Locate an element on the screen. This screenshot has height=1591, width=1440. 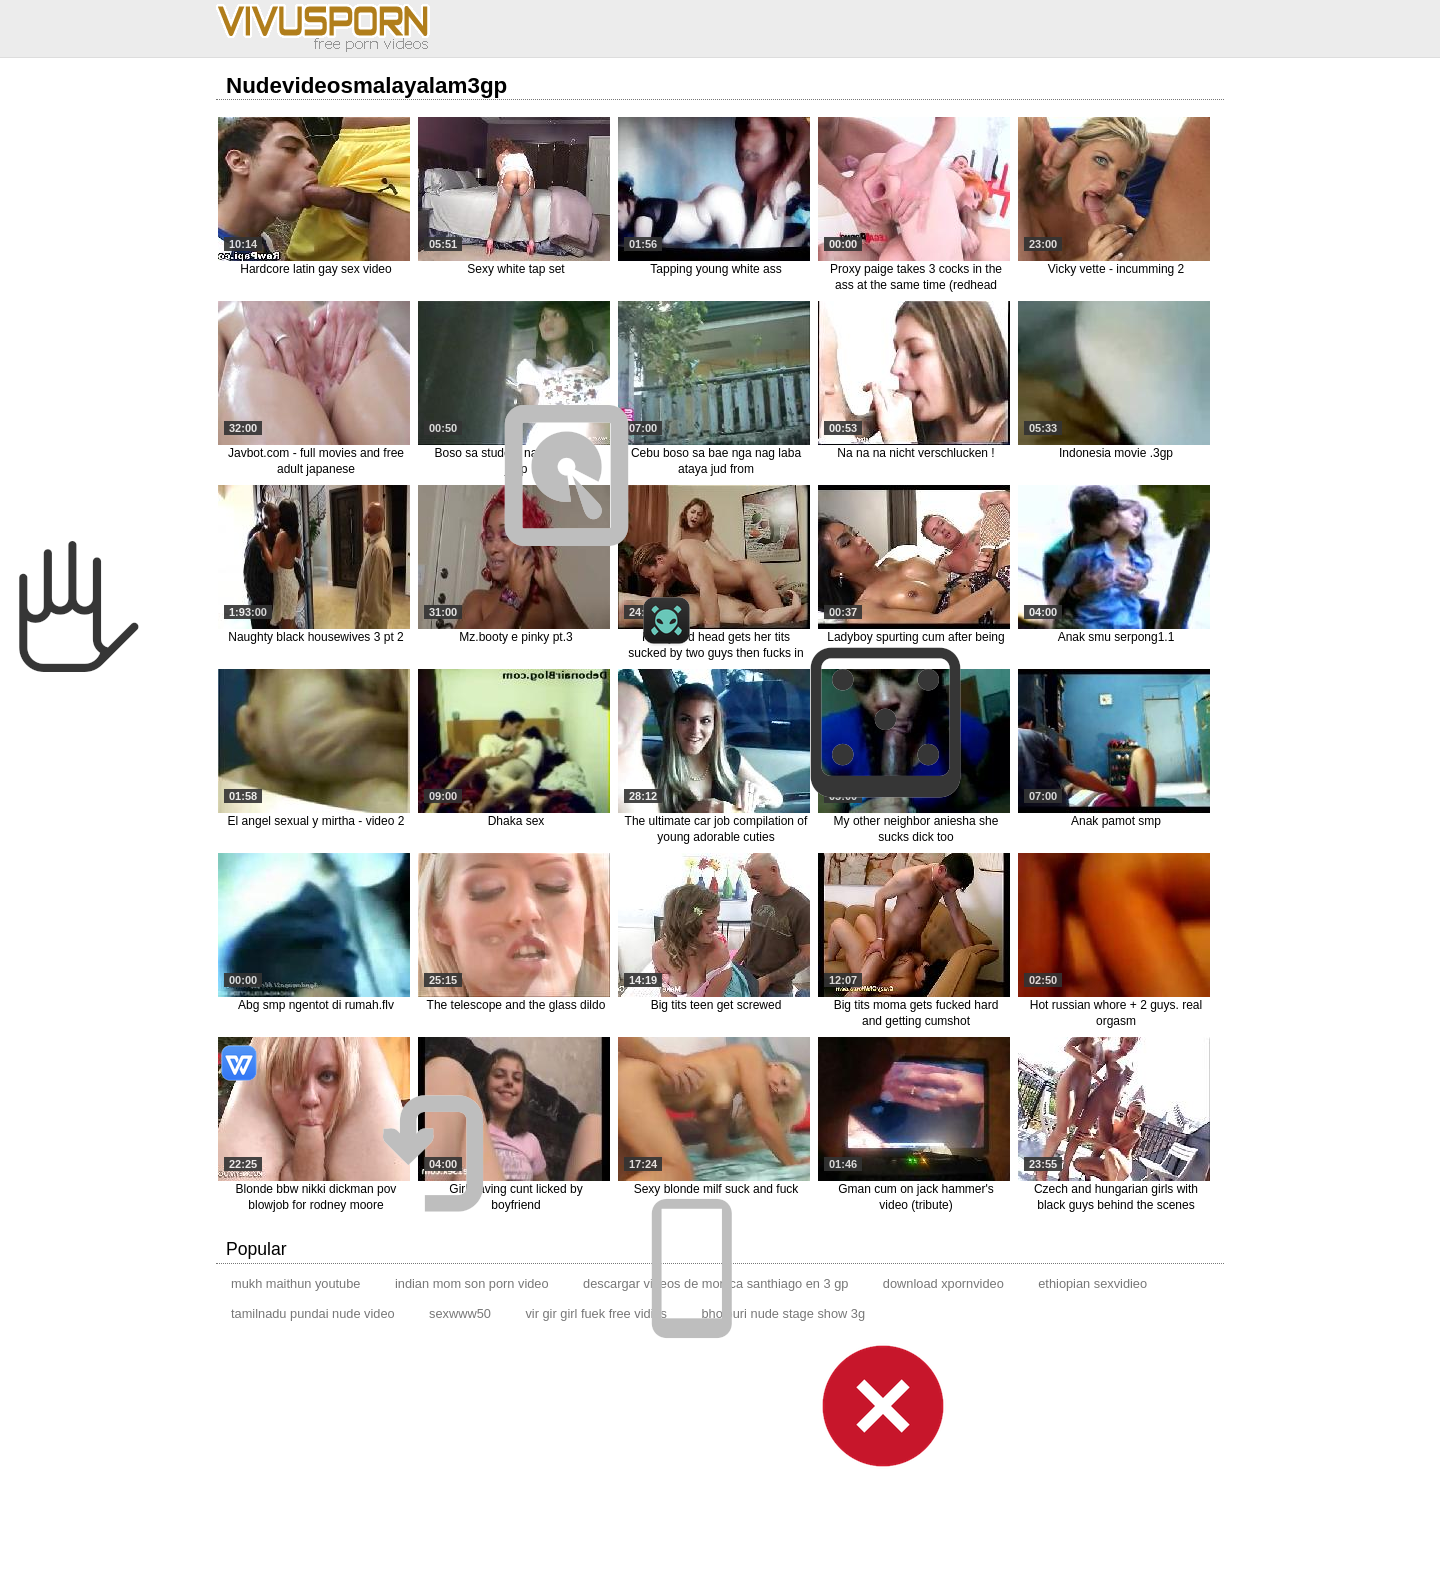
access system hard drive is located at coordinates (566, 475).